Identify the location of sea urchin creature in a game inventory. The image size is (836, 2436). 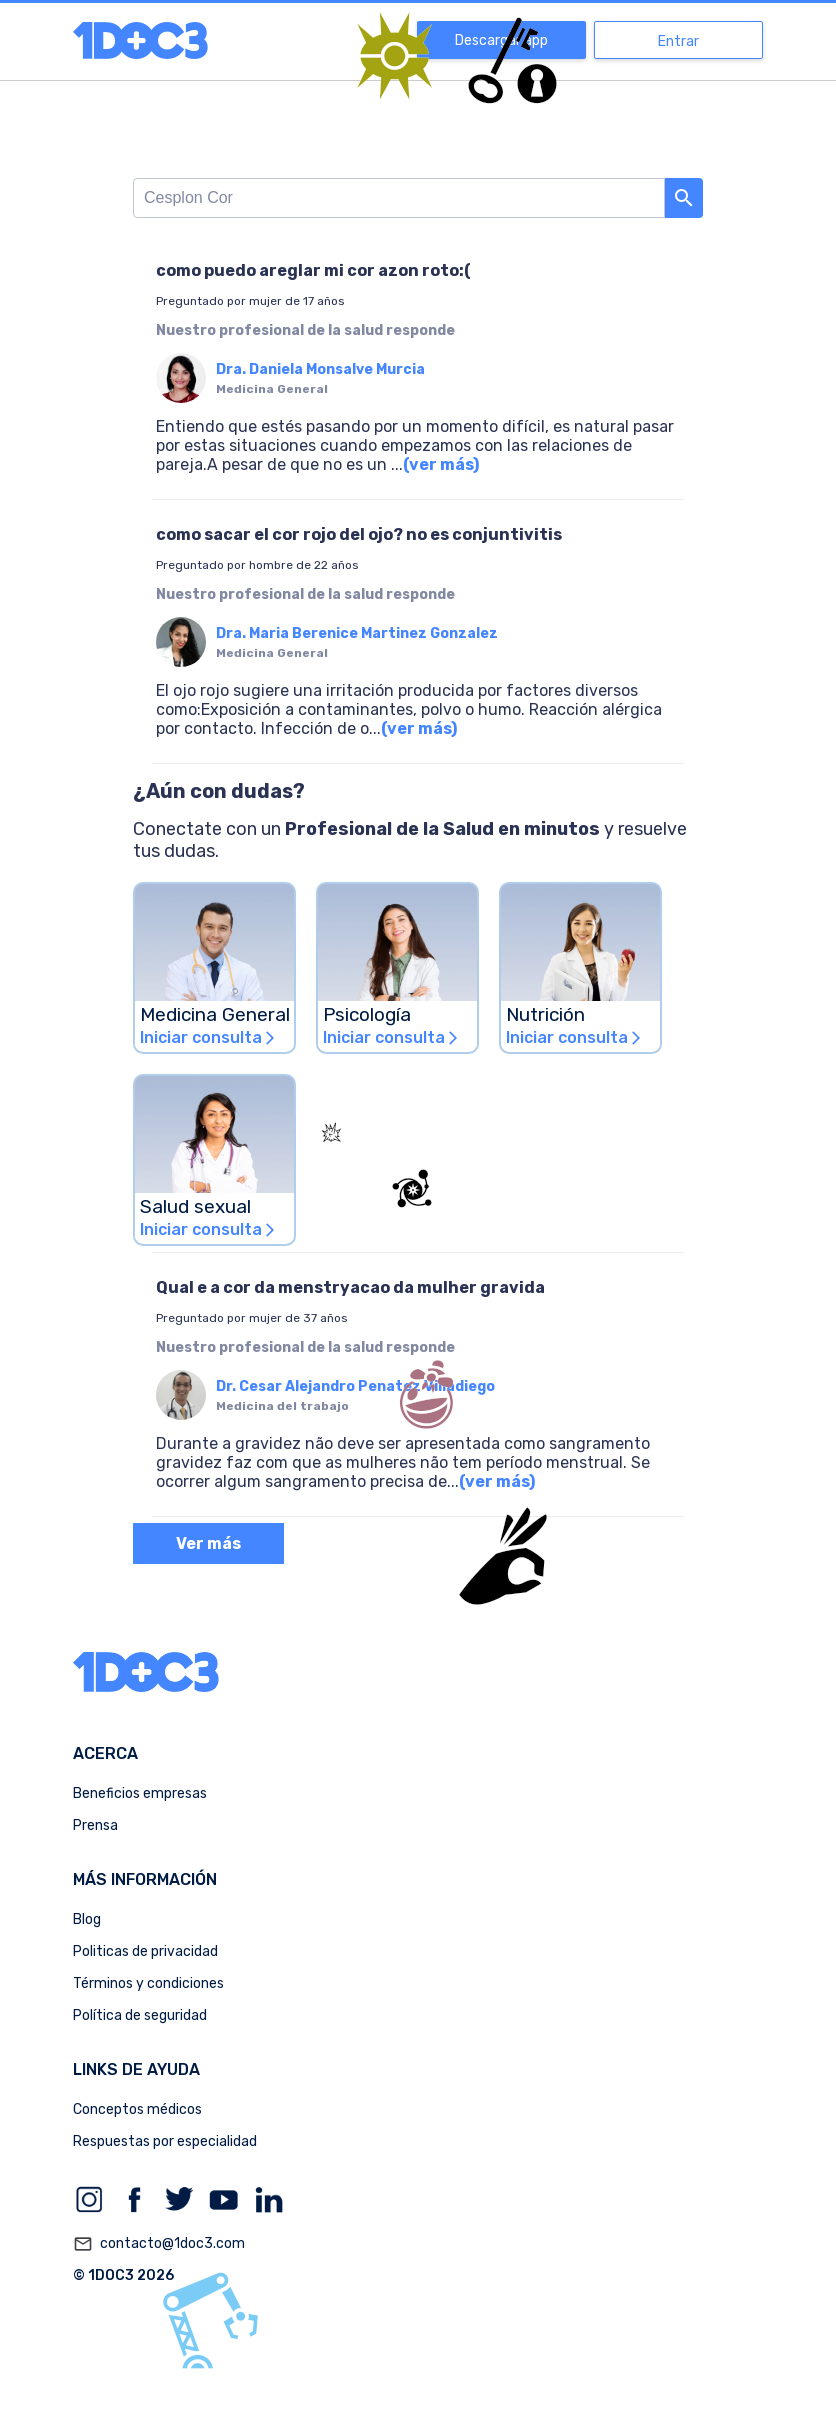
(331, 1132).